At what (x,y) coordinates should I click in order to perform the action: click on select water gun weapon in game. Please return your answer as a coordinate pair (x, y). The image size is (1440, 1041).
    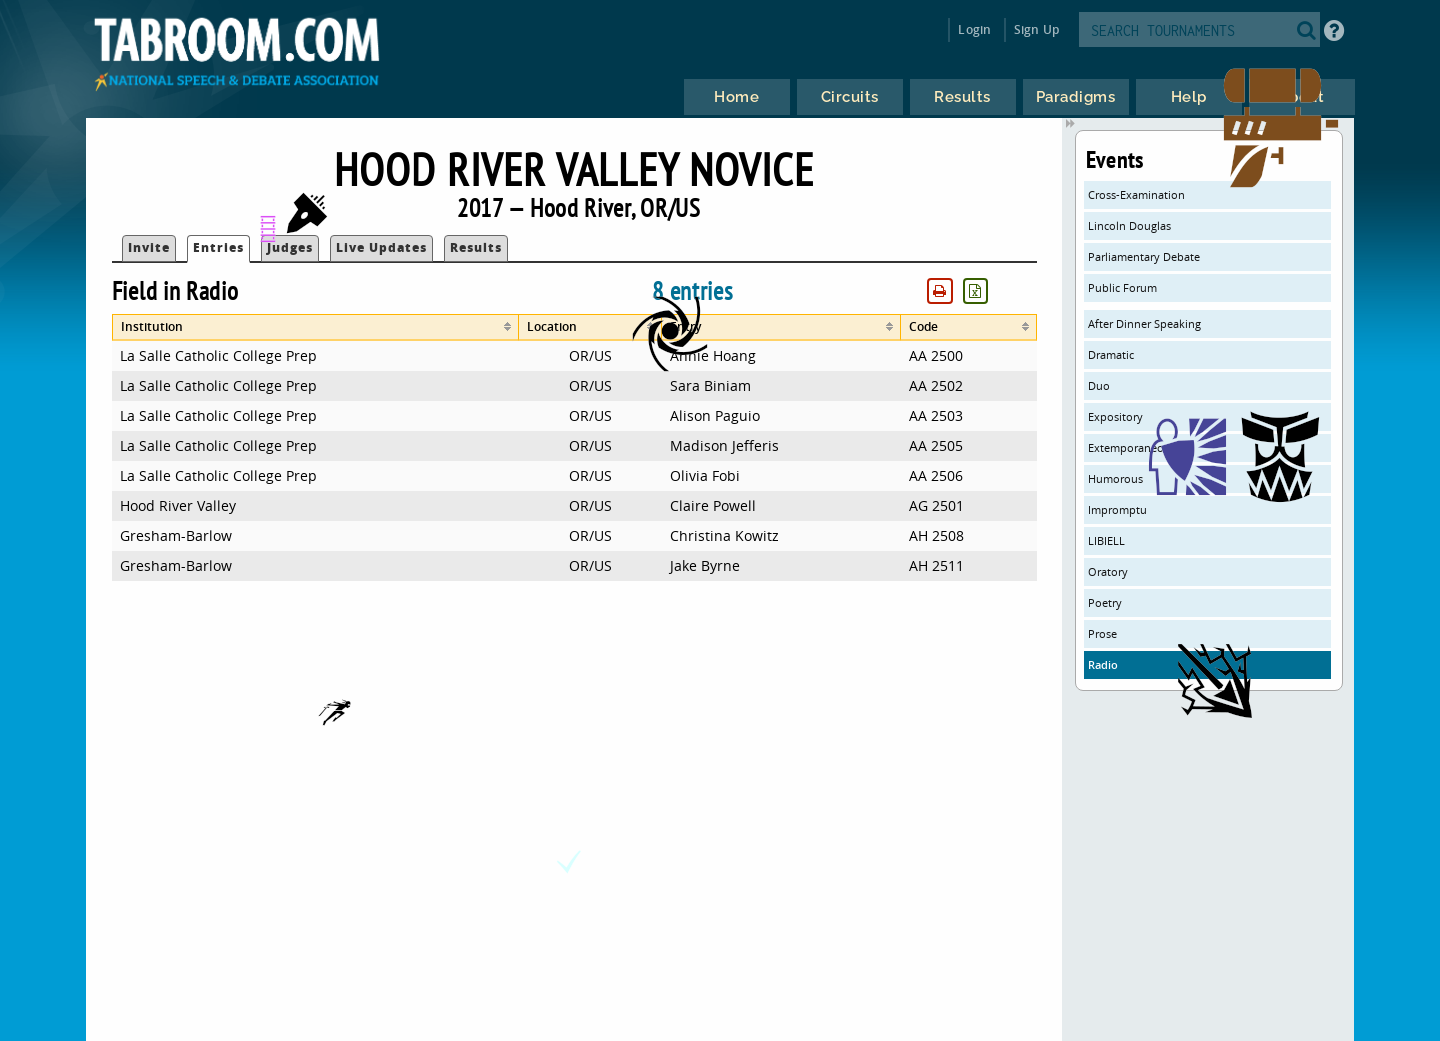
    Looking at the image, I should click on (1281, 128).